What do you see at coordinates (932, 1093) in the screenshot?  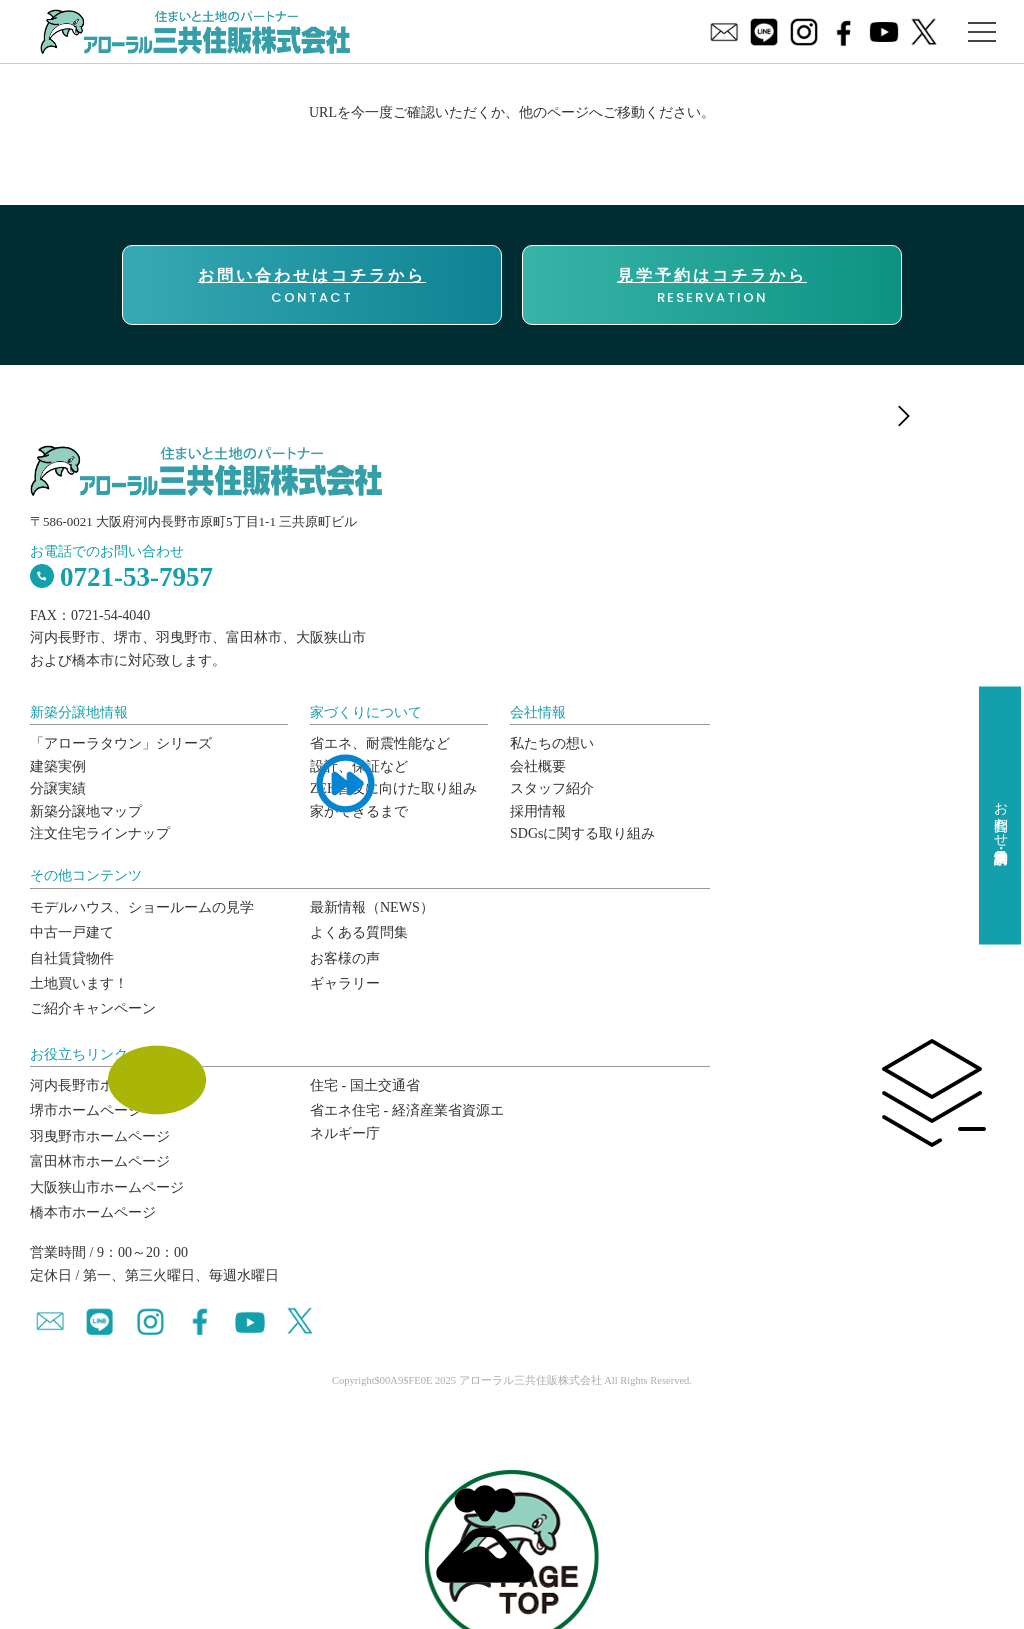 I see `remove a layer from the stack` at bounding box center [932, 1093].